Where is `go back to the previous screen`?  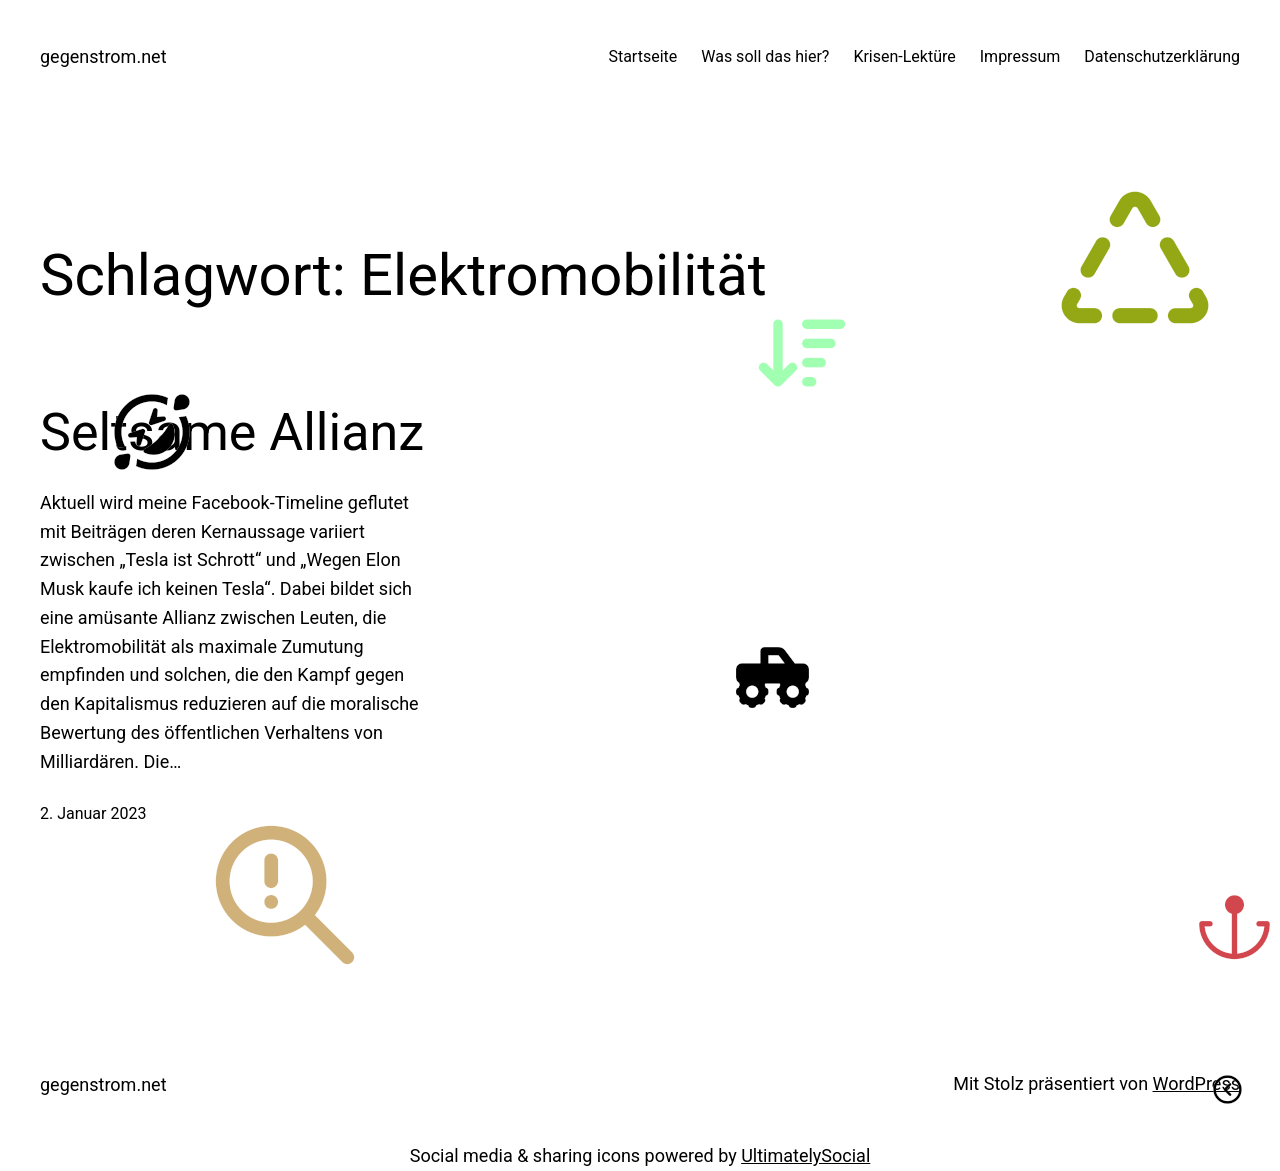 go back to the previous screen is located at coordinates (1227, 1089).